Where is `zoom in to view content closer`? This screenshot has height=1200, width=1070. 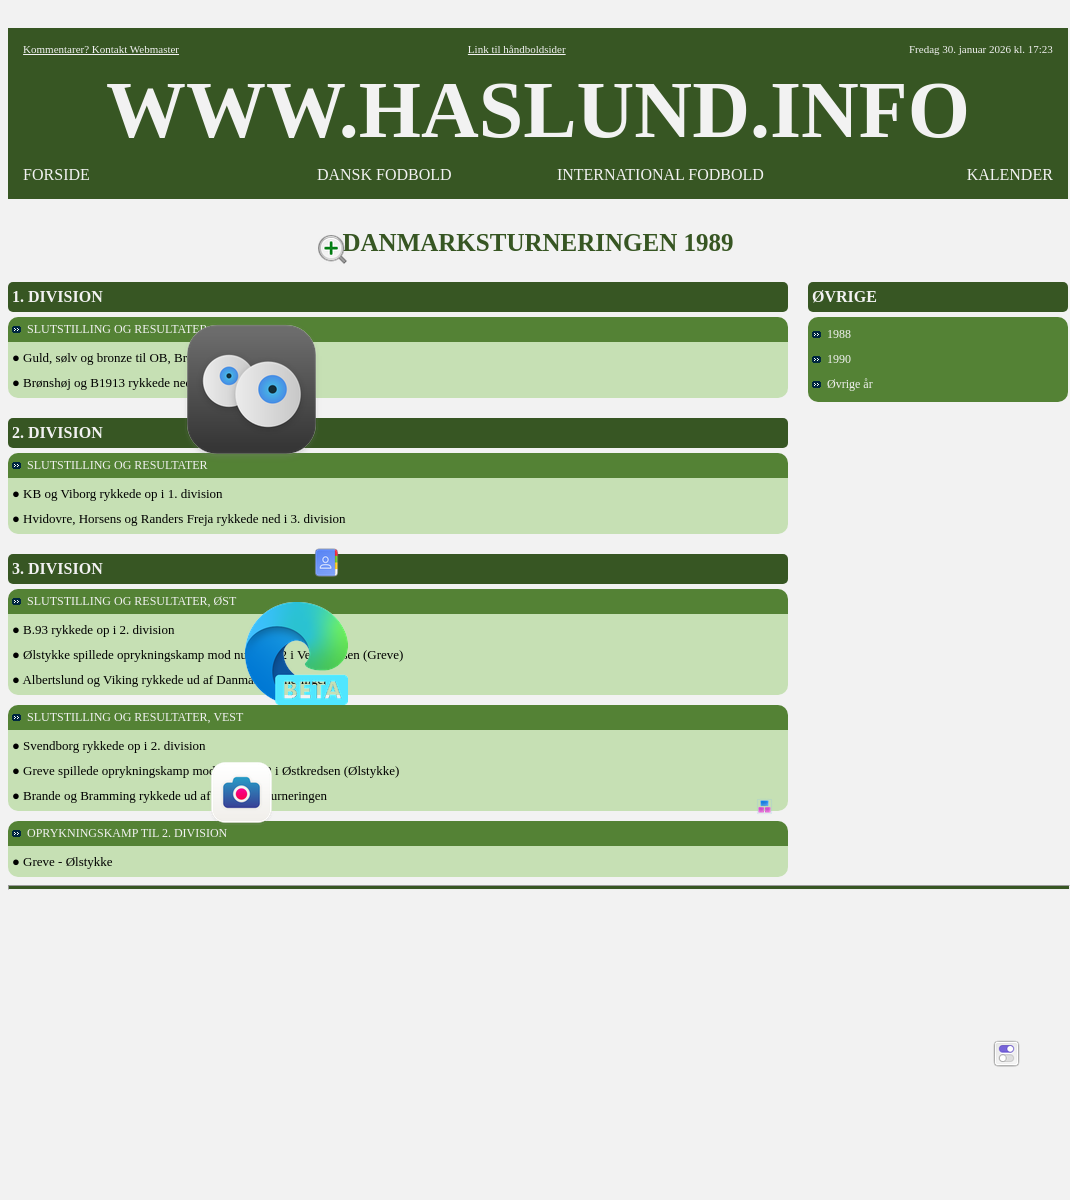 zoom in to view content closer is located at coordinates (332, 249).